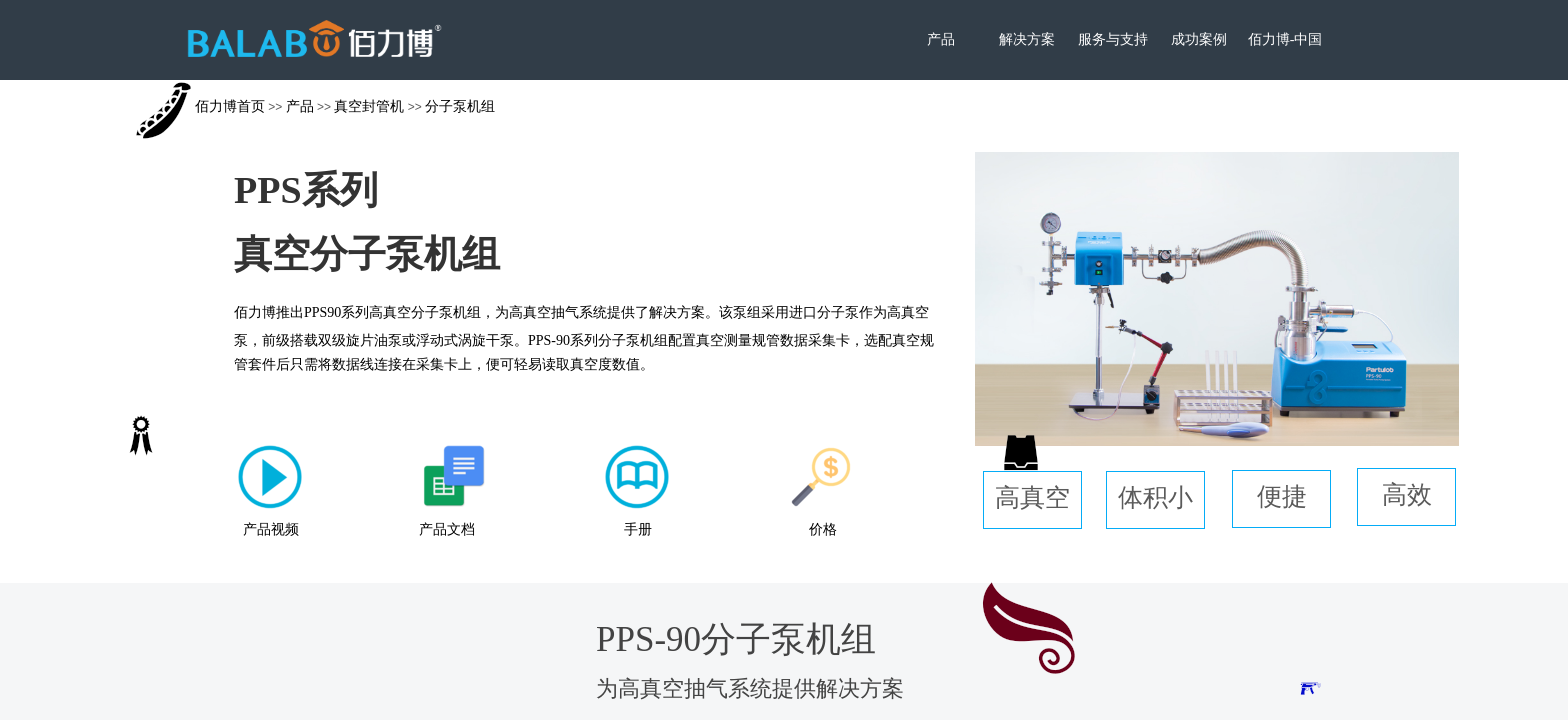  I want to click on indicates natural or organic content, so click(1029, 628).